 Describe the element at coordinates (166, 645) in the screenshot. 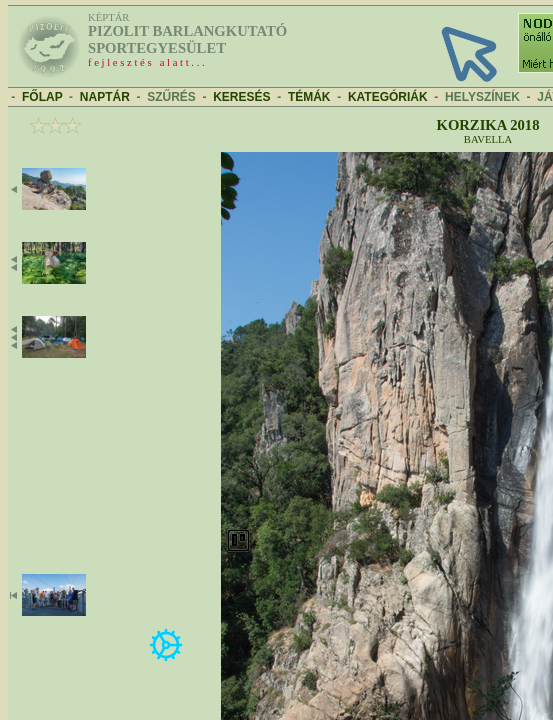

I see `access settings or preferences` at that location.